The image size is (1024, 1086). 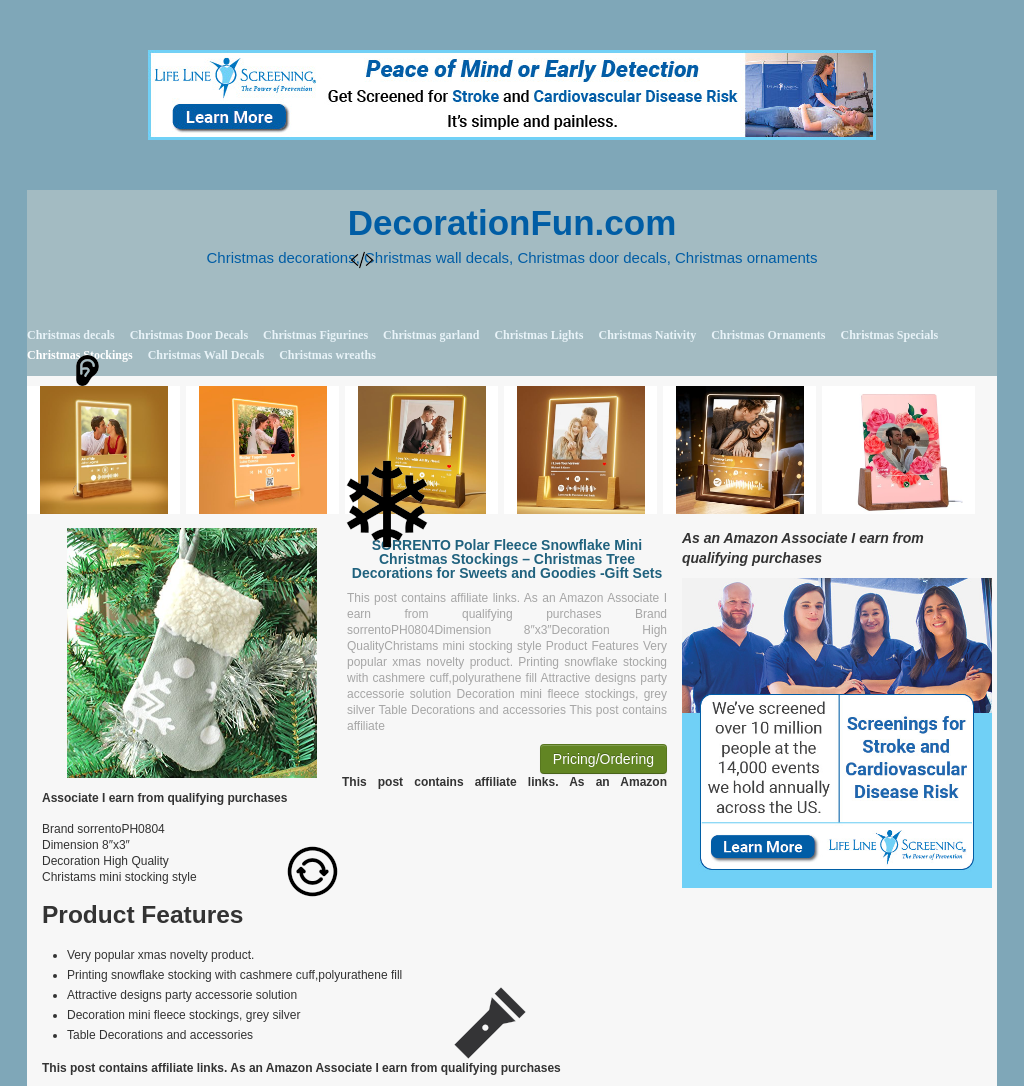 I want to click on sync data with cloud or server, so click(x=312, y=871).